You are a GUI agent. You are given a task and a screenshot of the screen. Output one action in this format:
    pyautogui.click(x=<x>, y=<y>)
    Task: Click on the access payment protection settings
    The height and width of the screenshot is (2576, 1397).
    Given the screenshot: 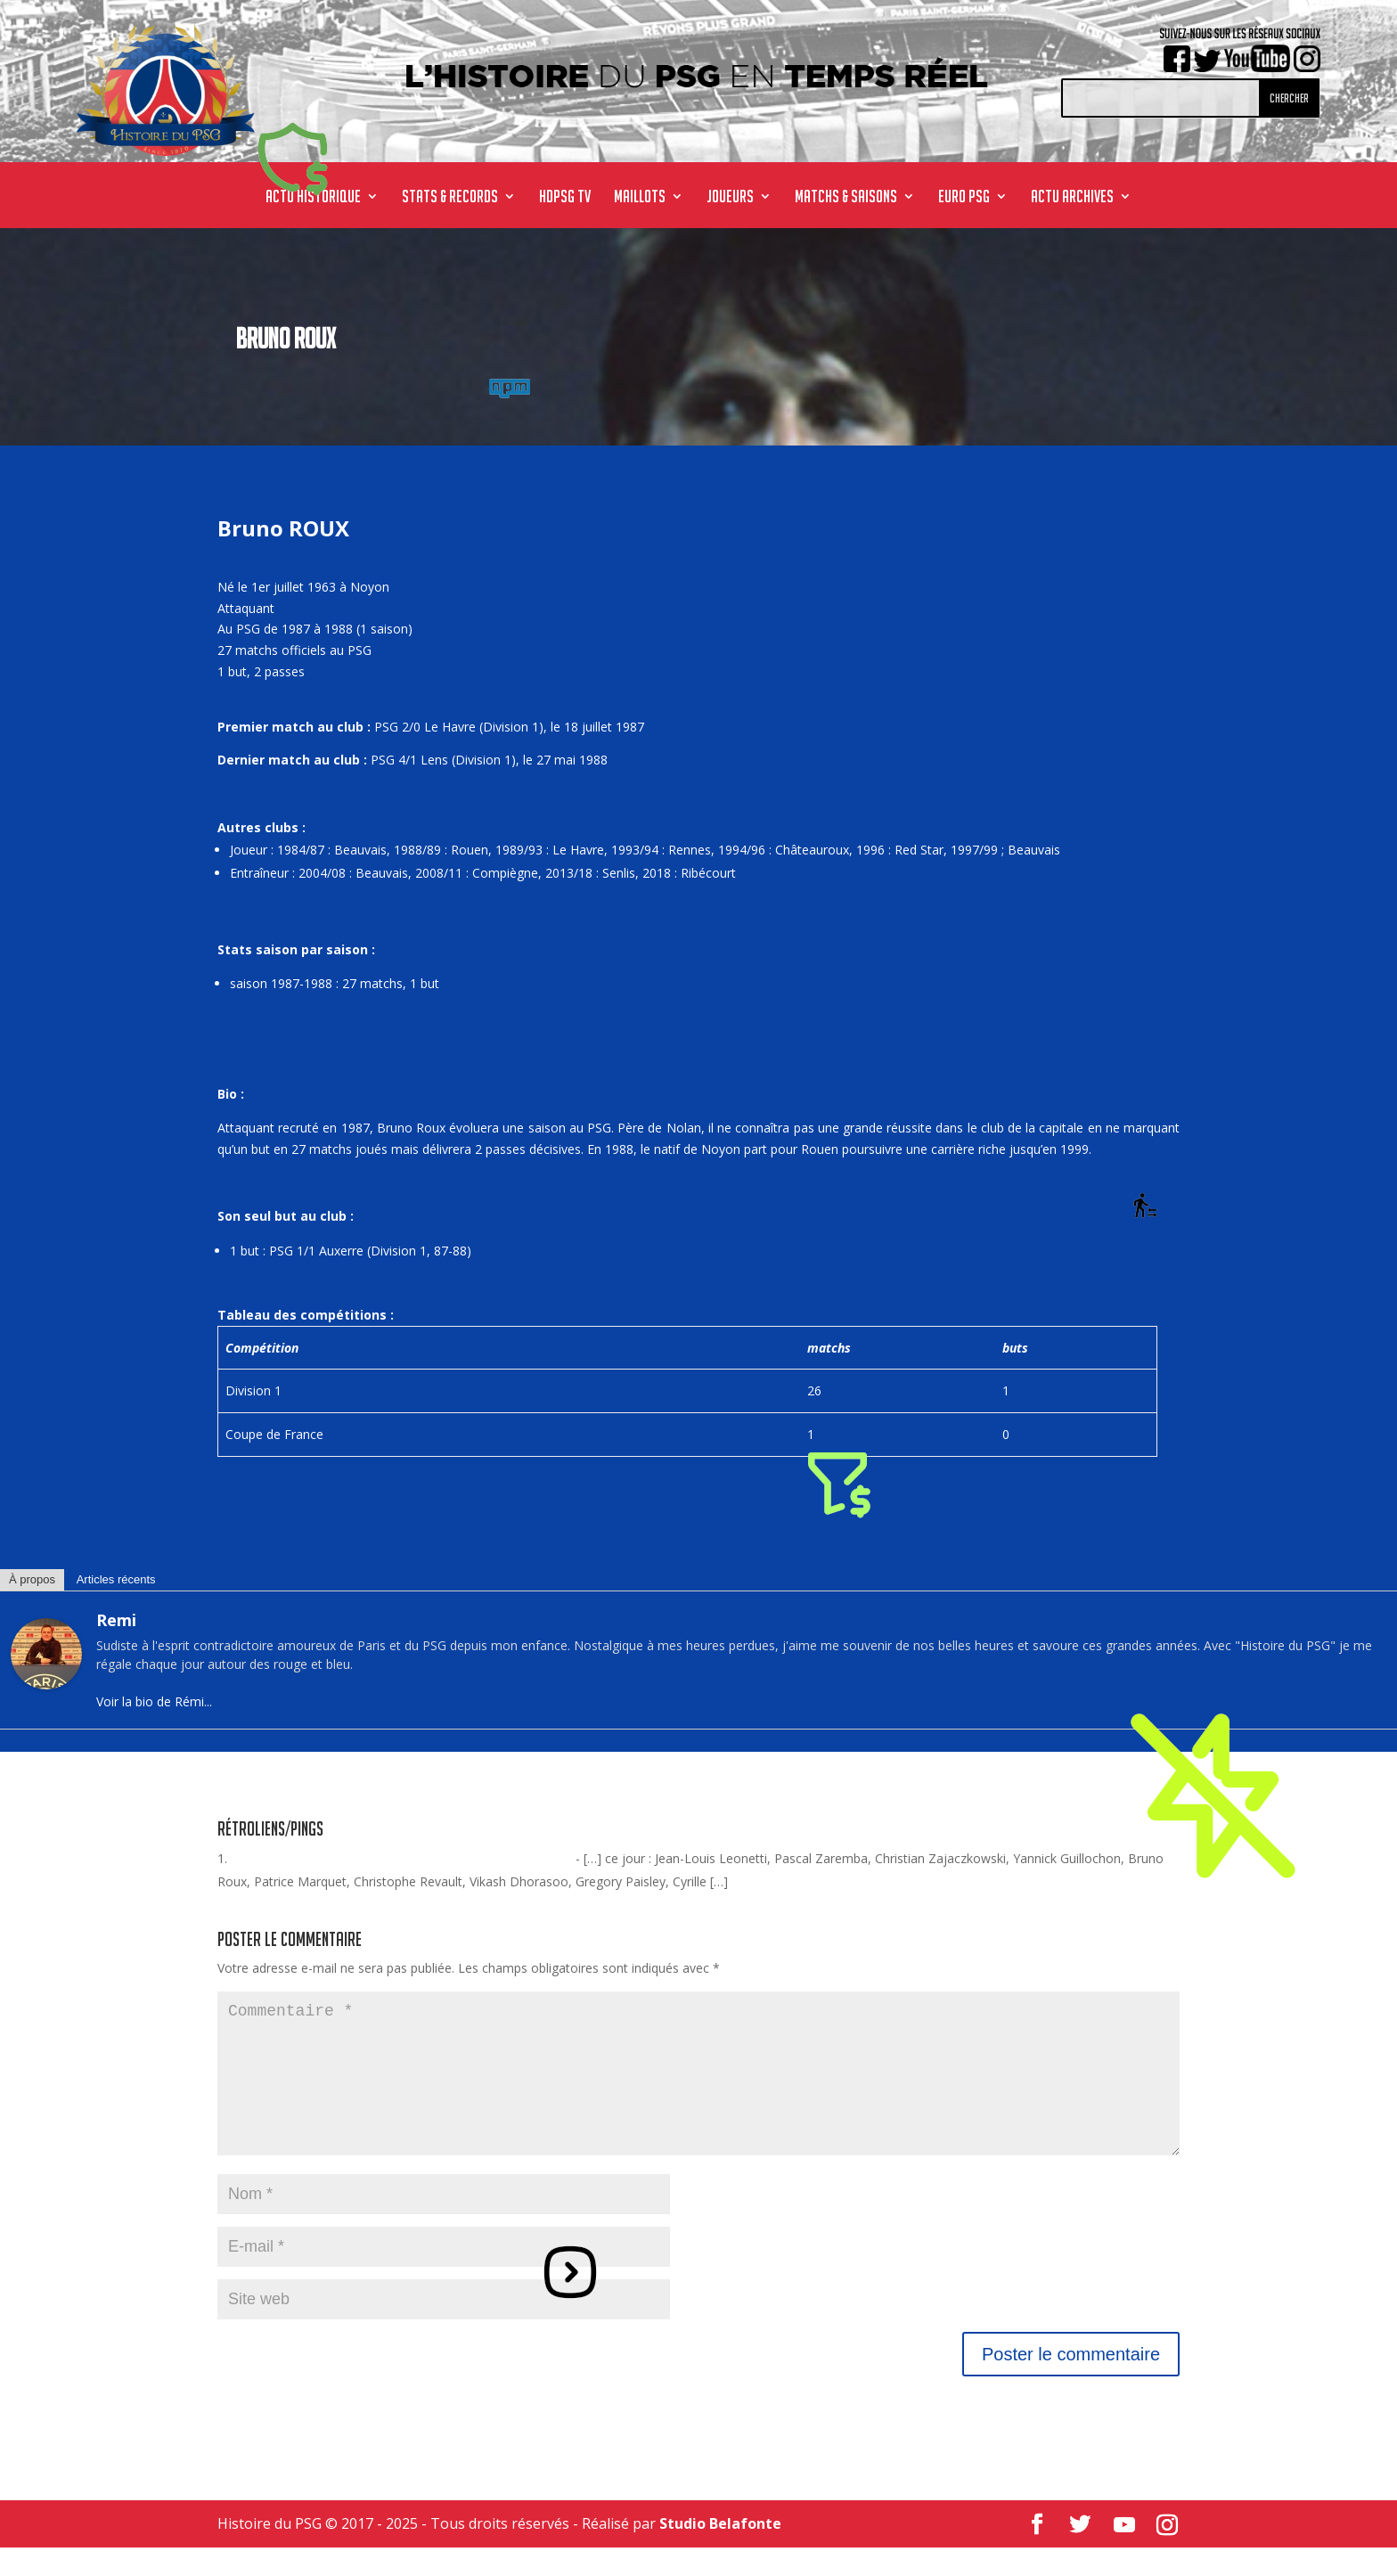 What is the action you would take?
    pyautogui.click(x=292, y=157)
    